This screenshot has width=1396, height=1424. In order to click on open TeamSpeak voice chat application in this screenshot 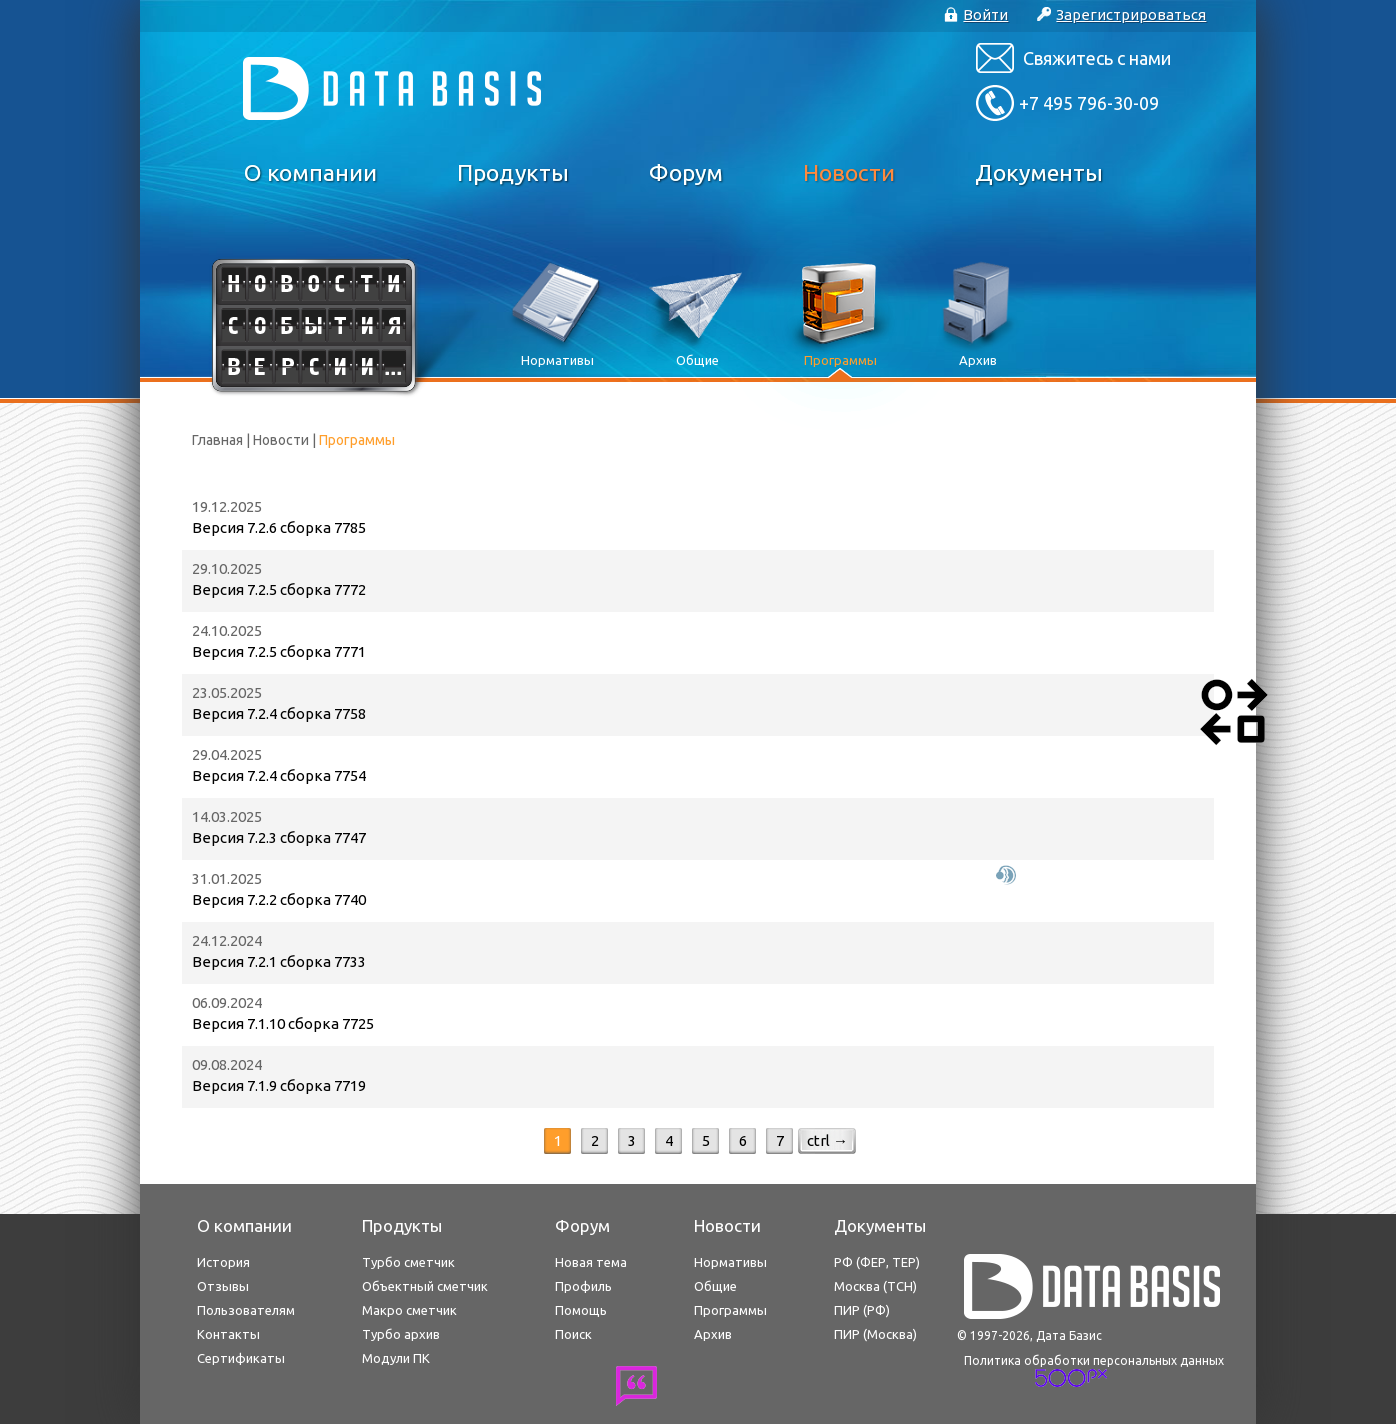, I will do `click(1006, 875)`.